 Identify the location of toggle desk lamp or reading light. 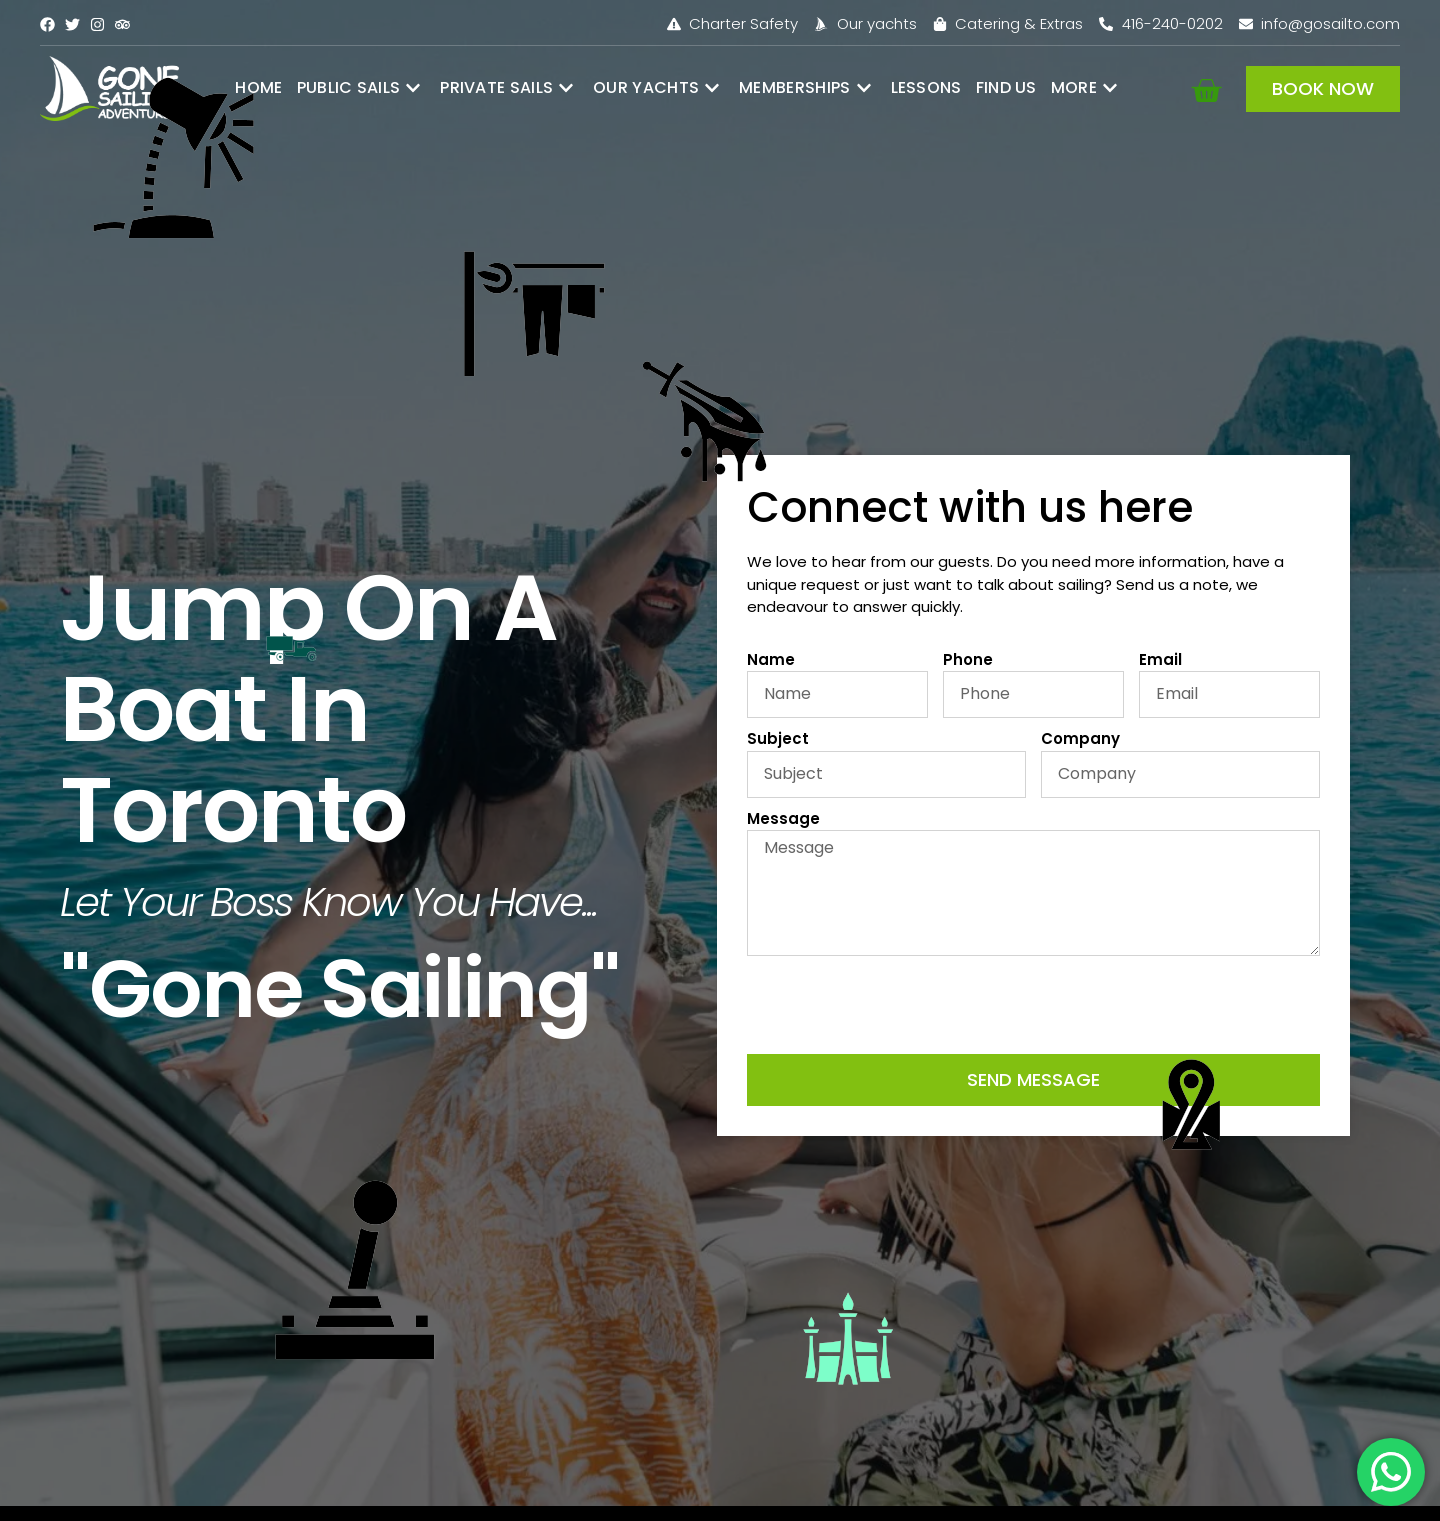
(173, 157).